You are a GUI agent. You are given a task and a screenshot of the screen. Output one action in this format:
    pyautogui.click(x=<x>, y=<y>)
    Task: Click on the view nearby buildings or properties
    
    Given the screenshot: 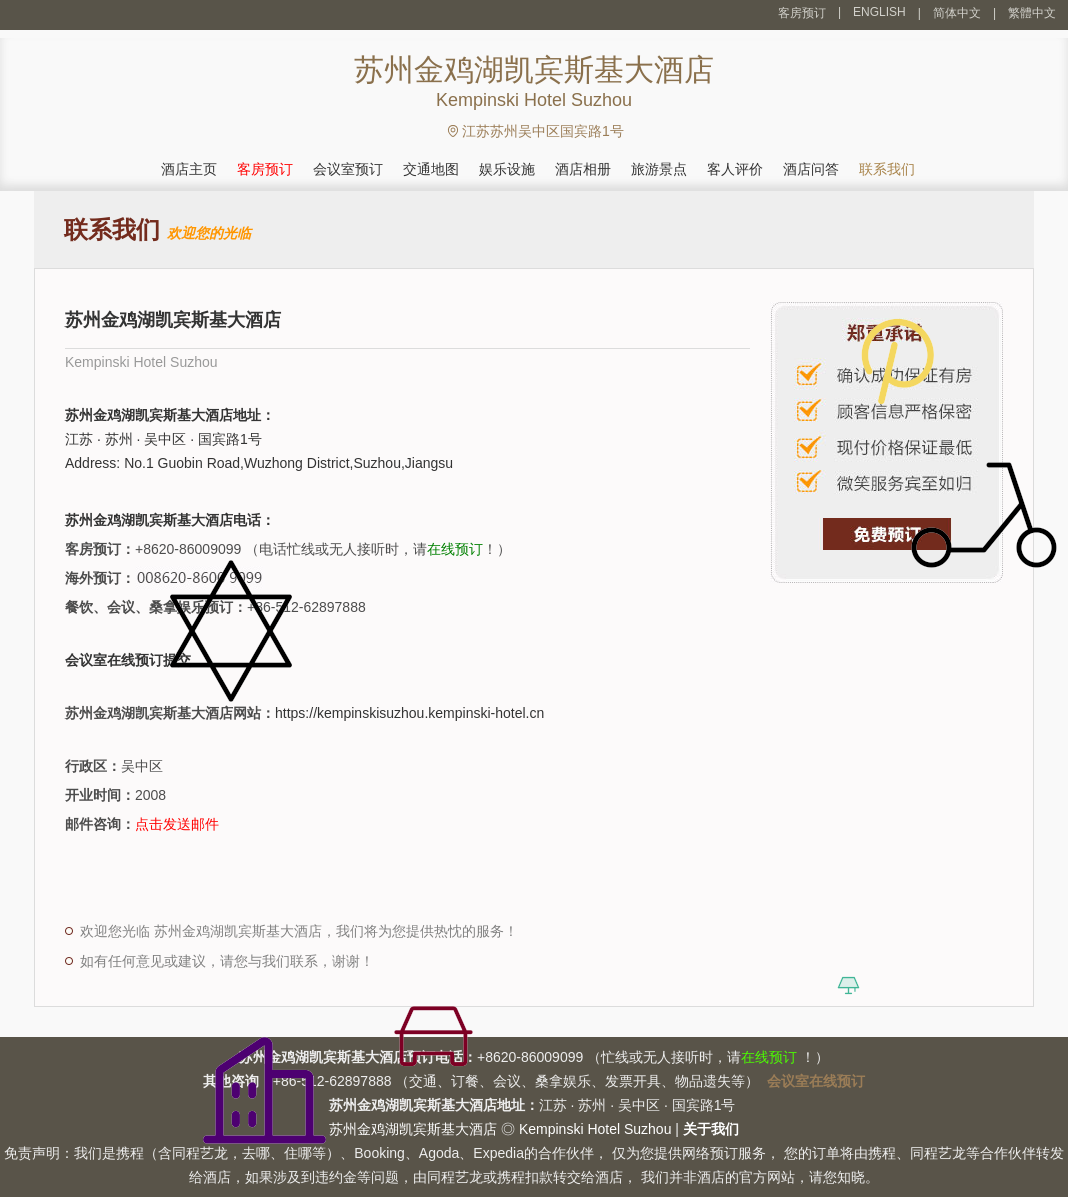 What is the action you would take?
    pyautogui.click(x=264, y=1094)
    